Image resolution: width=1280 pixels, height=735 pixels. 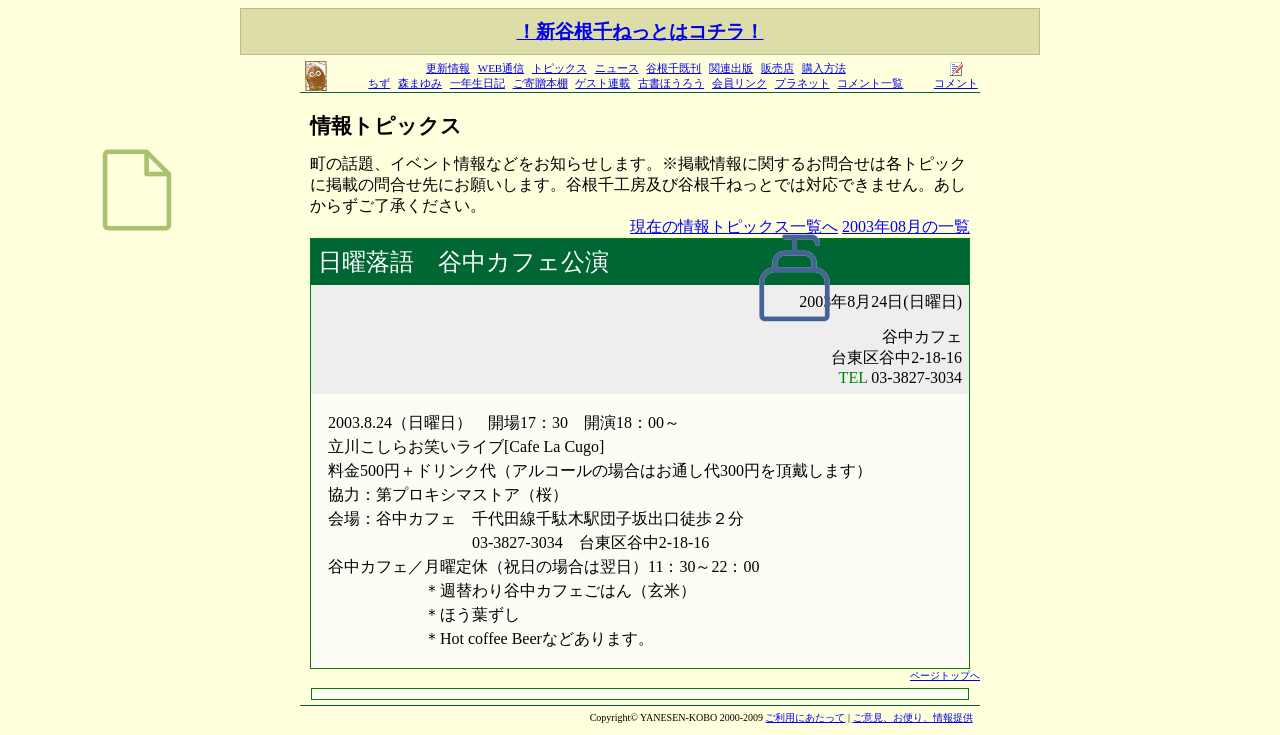 I want to click on view or open a document, so click(x=137, y=190).